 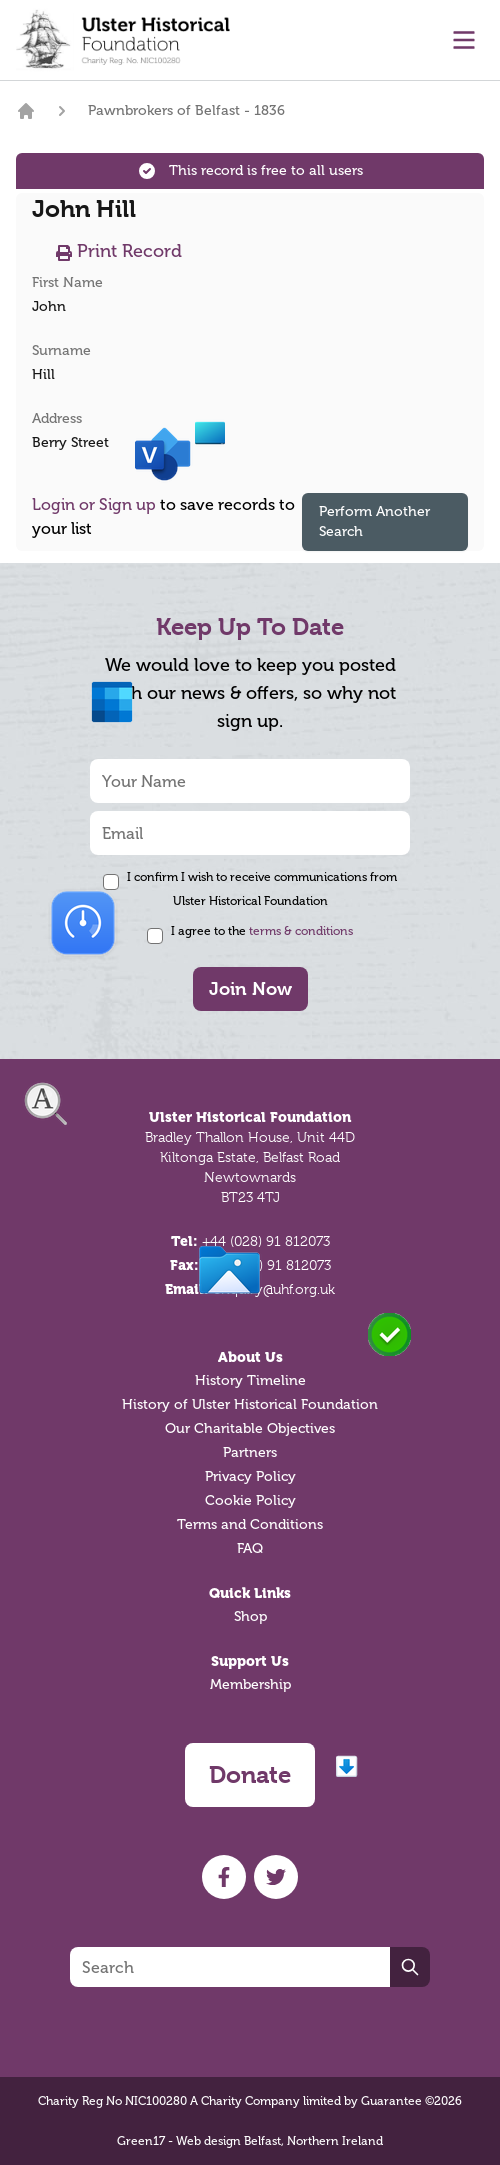 I want to click on file successfully synced to OneDrive, so click(x=389, y=1334).